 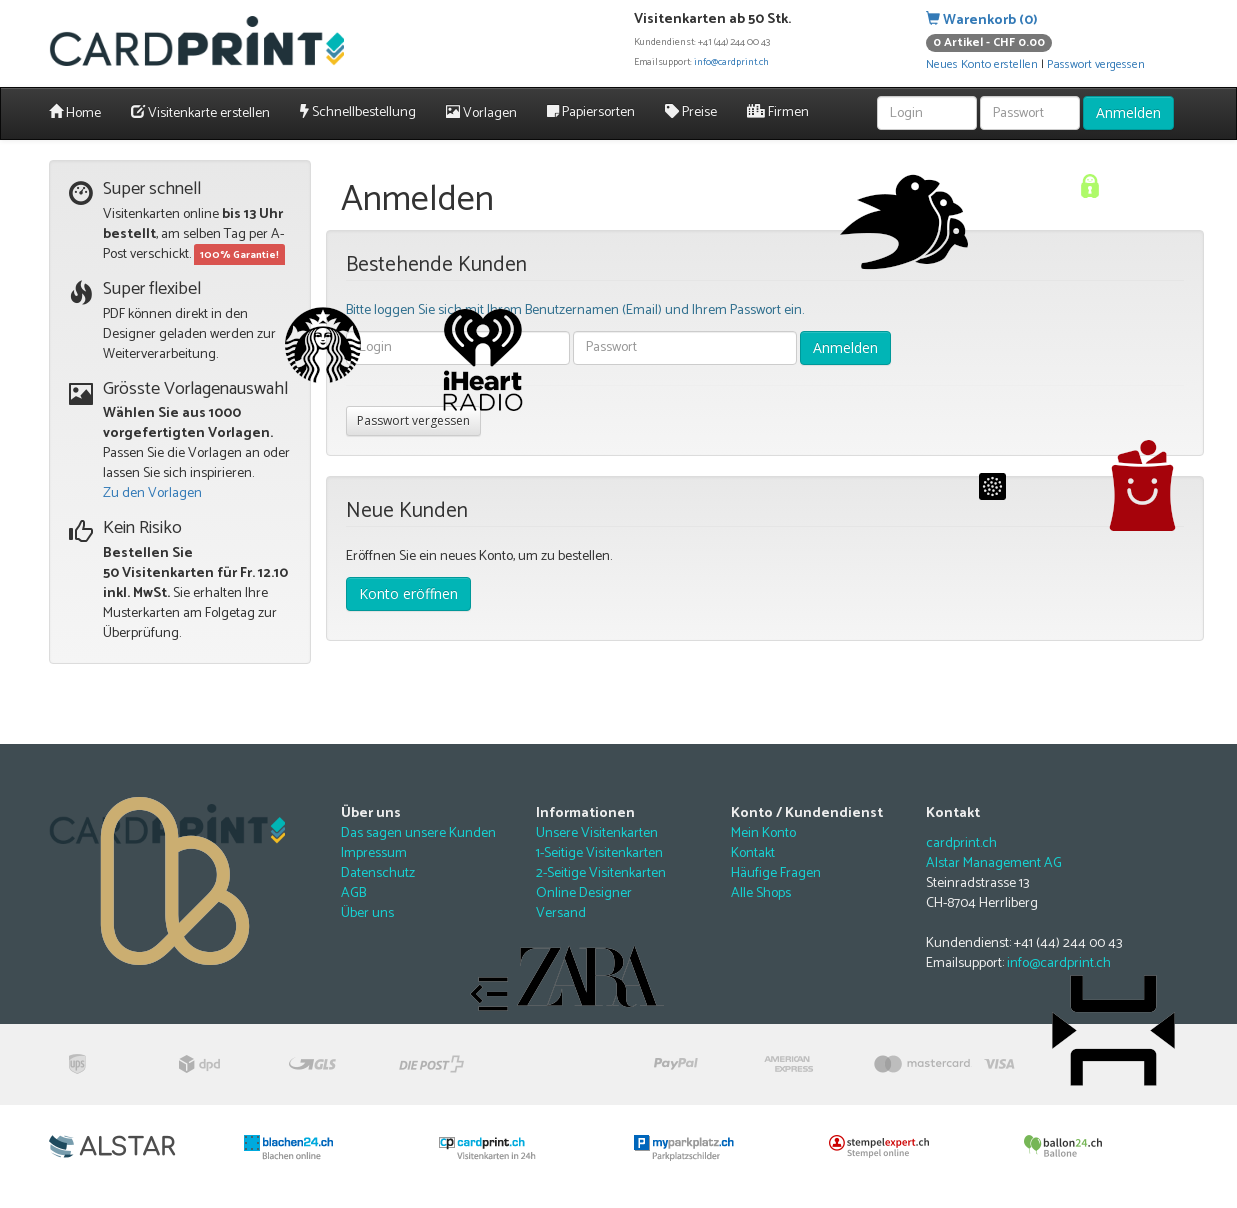 What do you see at coordinates (175, 881) in the screenshot?
I see `open the Kleinanzeigen app` at bounding box center [175, 881].